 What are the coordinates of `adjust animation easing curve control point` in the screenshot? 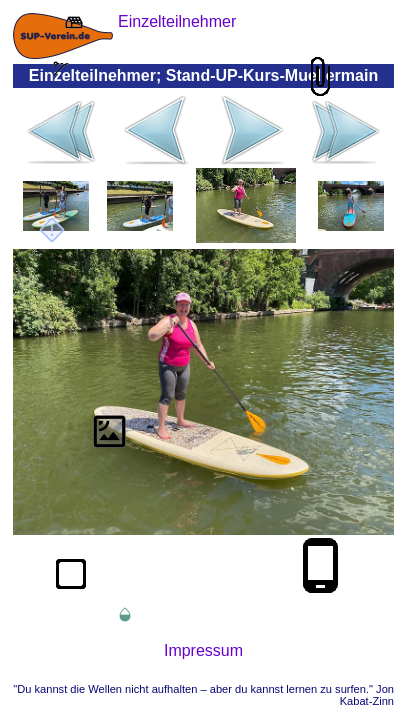 It's located at (61, 69).